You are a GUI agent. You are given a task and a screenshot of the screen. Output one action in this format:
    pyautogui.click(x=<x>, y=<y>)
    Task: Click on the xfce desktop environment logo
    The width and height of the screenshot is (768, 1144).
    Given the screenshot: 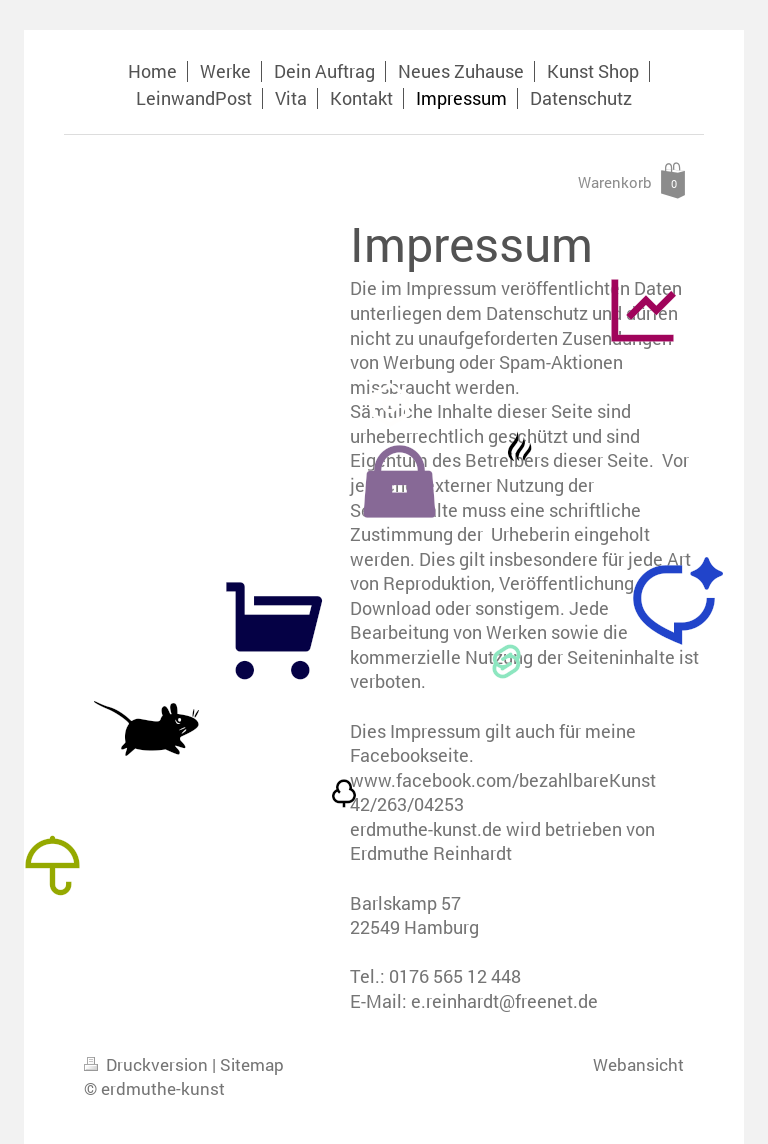 What is the action you would take?
    pyautogui.click(x=146, y=728)
    